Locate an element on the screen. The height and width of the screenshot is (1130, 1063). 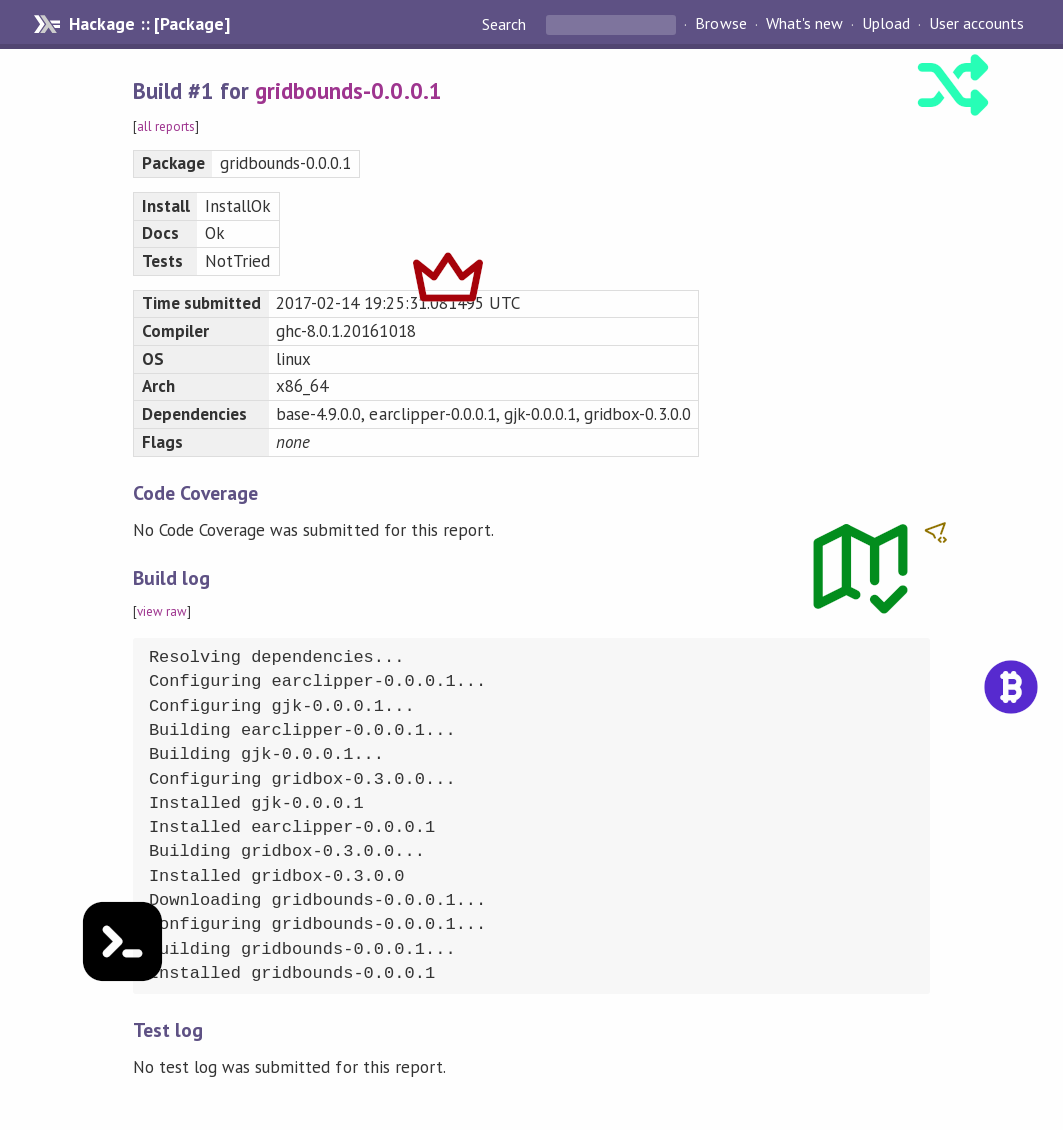
tabler icons brand logo is located at coordinates (122, 941).